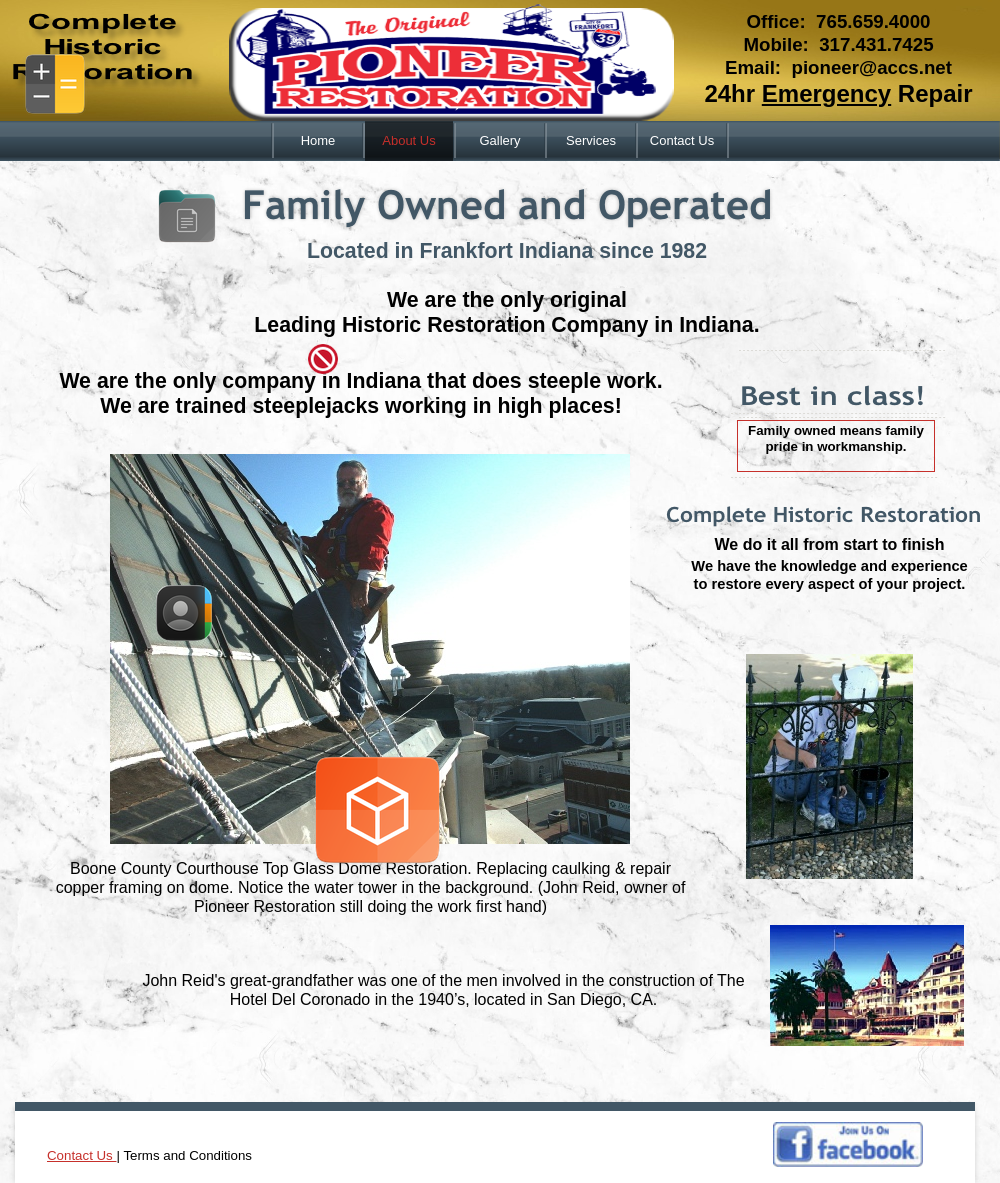 The height and width of the screenshot is (1183, 1000). I want to click on open the calculator app, so click(55, 84).